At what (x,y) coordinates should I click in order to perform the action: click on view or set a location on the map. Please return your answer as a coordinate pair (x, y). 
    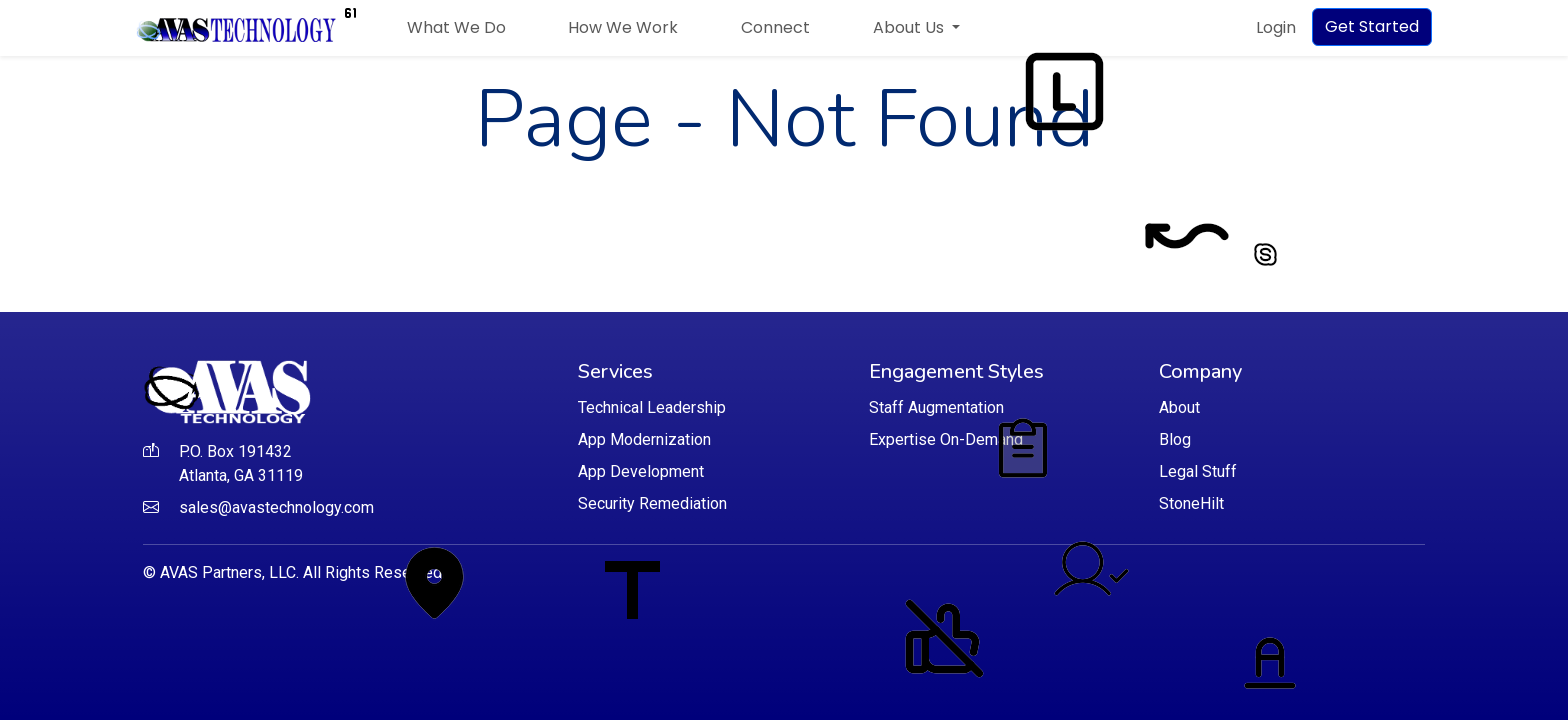
    Looking at the image, I should click on (434, 583).